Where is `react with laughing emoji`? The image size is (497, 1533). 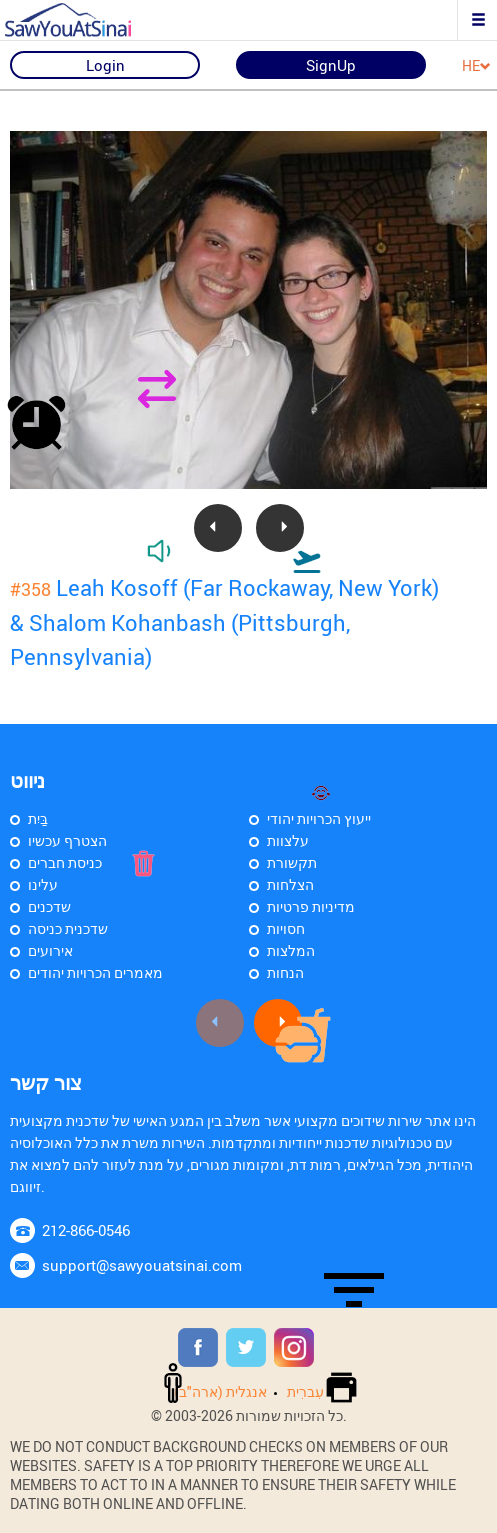 react with laughing emoji is located at coordinates (321, 793).